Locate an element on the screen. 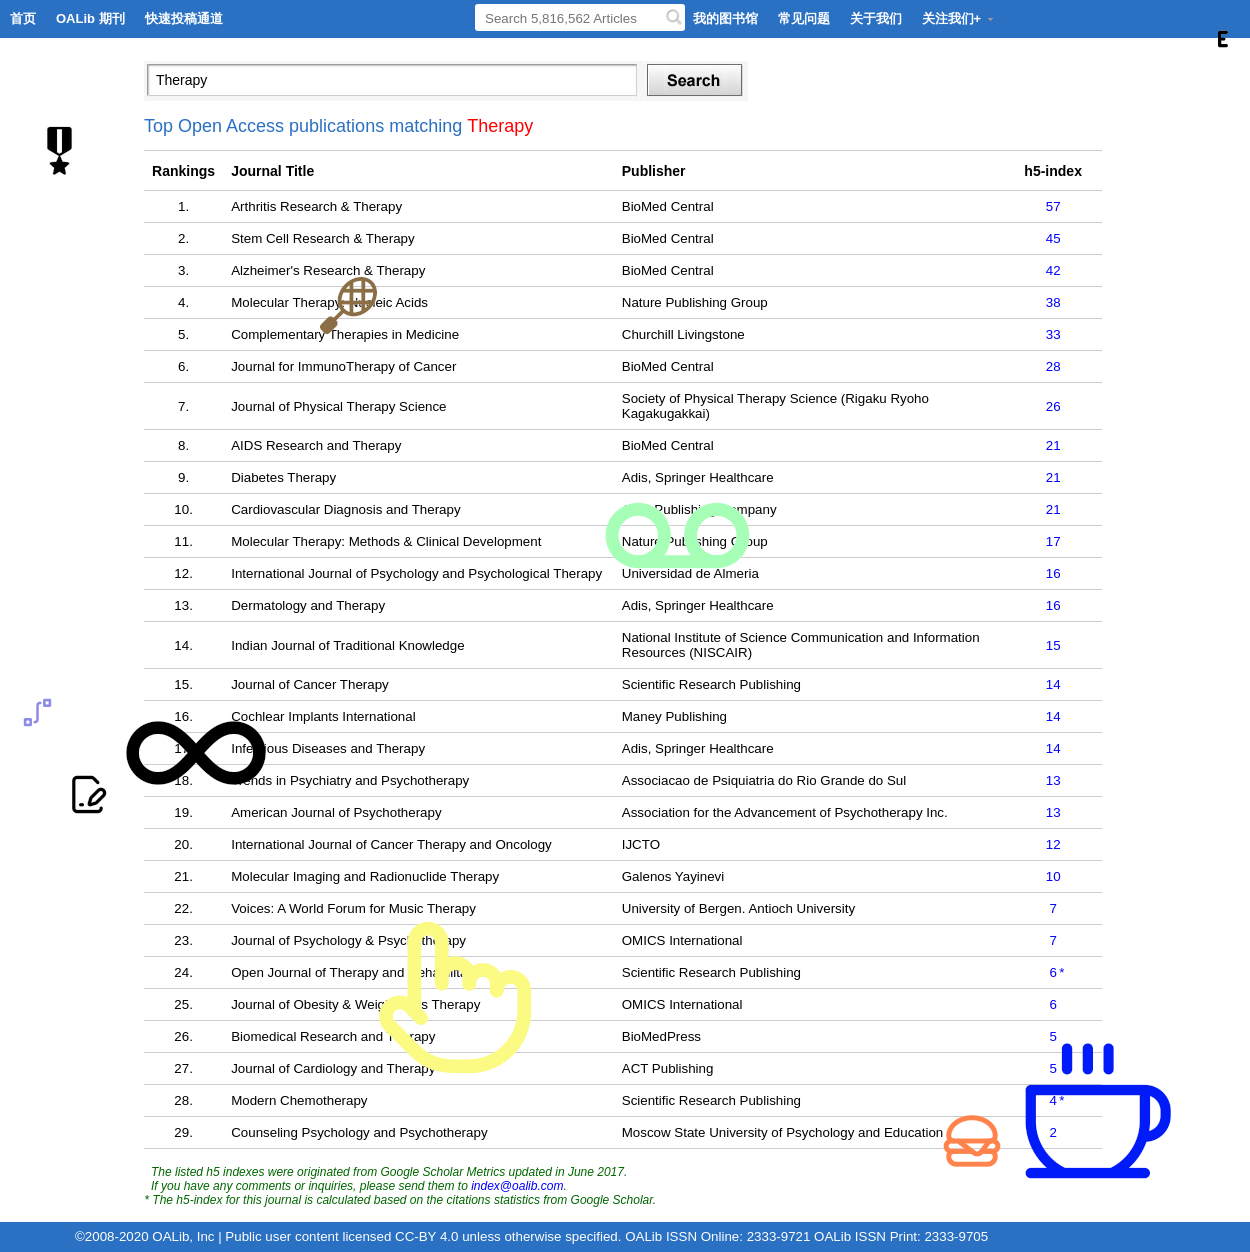  access tennis or racquet sports features is located at coordinates (347, 306).